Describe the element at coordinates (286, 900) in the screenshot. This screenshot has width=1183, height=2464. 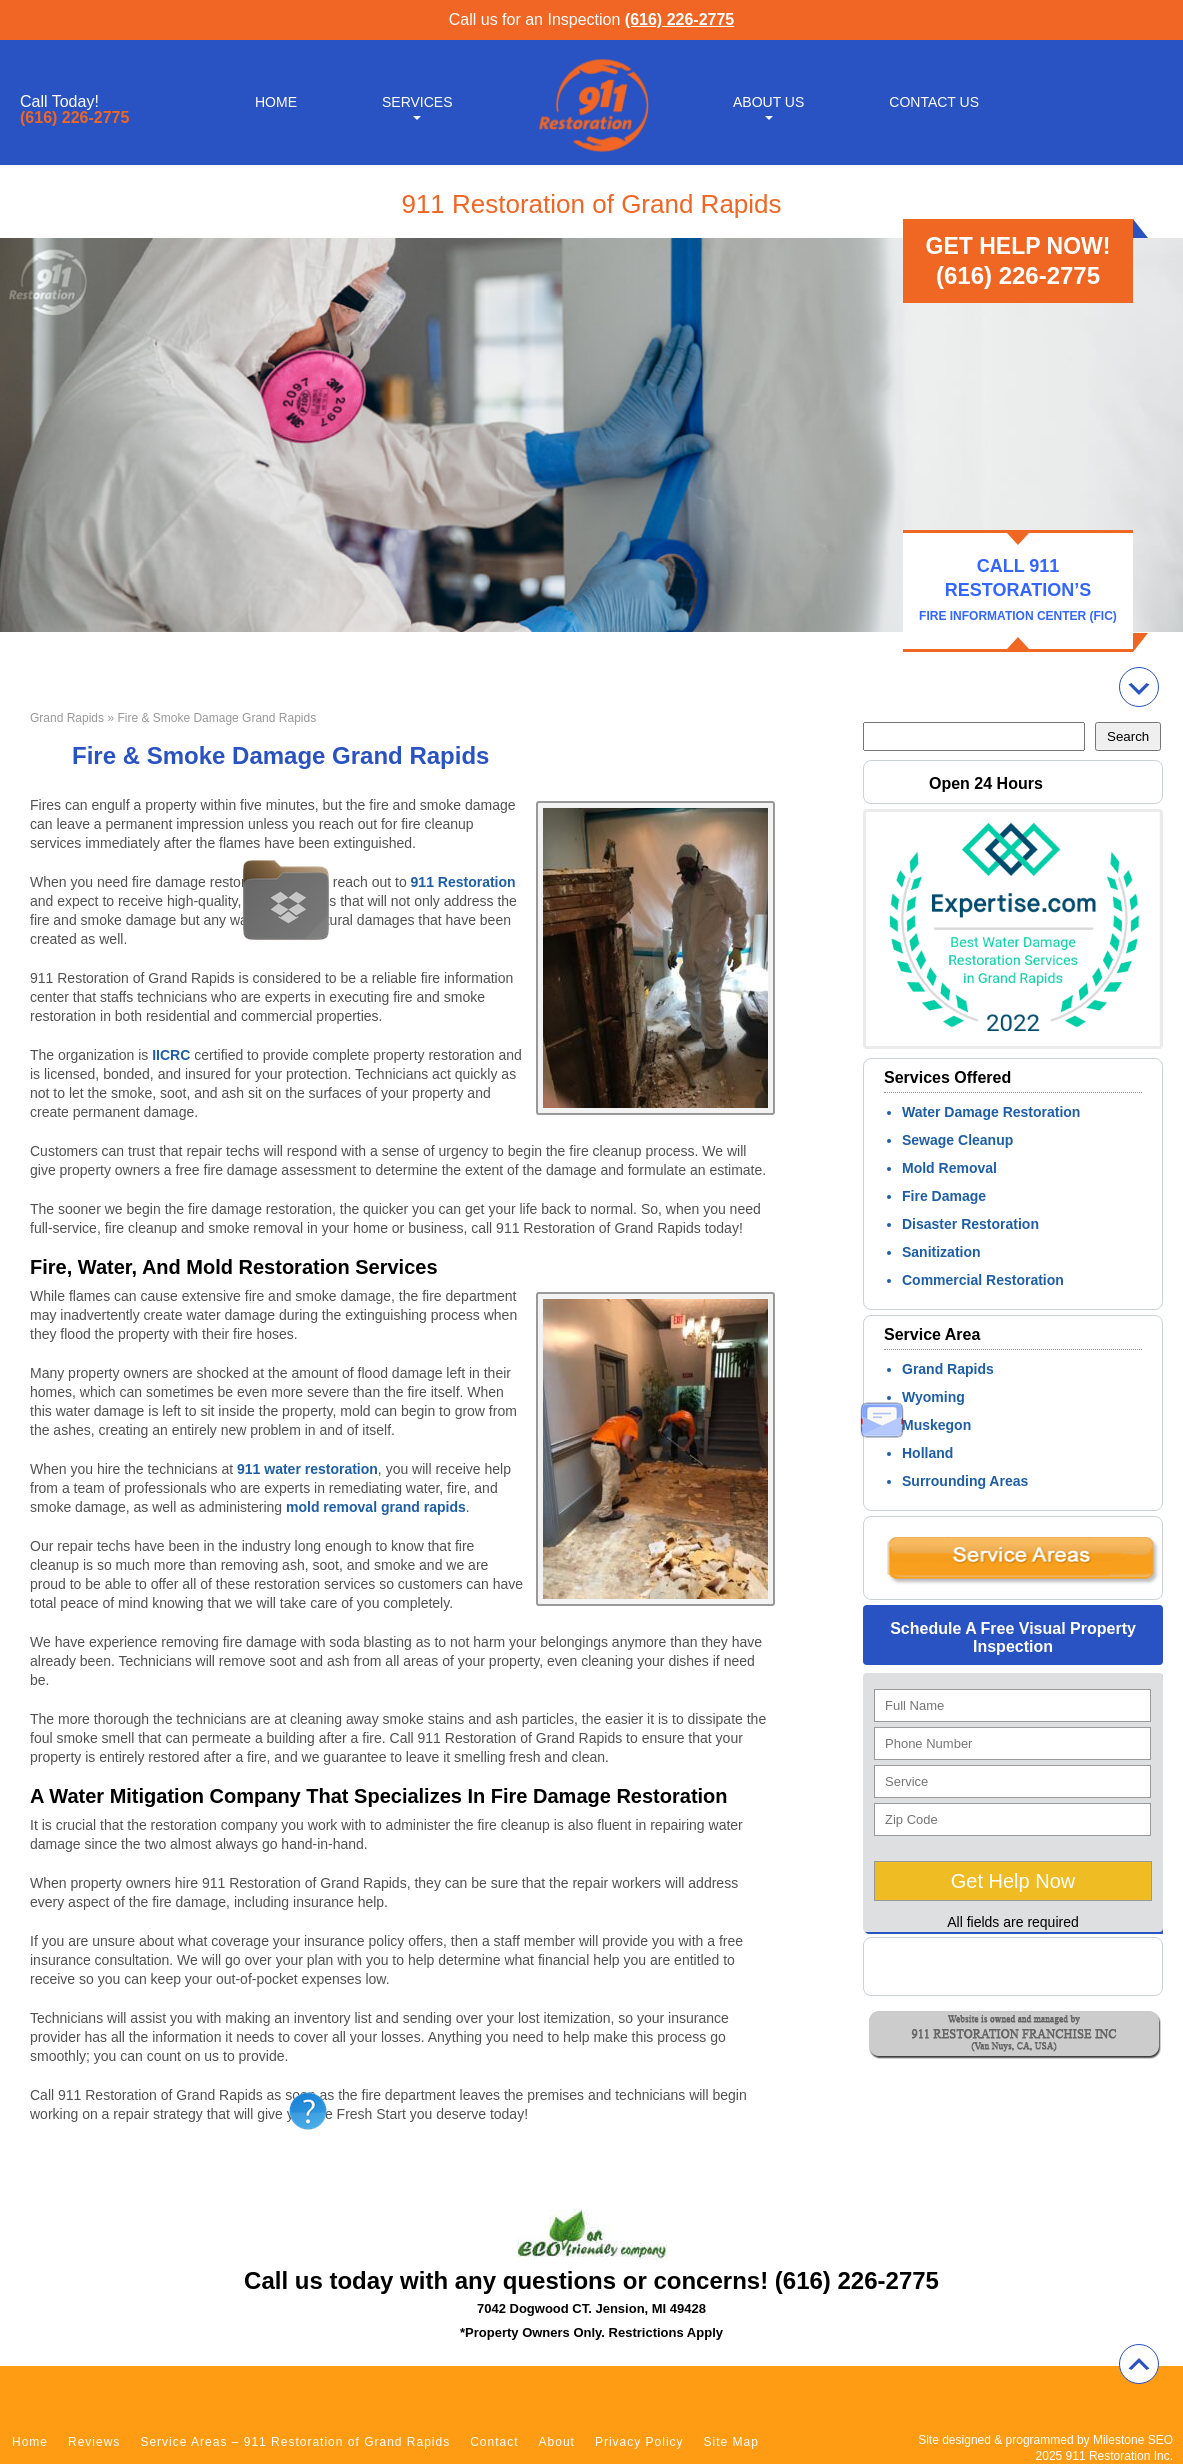
I see `open your dropbox synced folder` at that location.